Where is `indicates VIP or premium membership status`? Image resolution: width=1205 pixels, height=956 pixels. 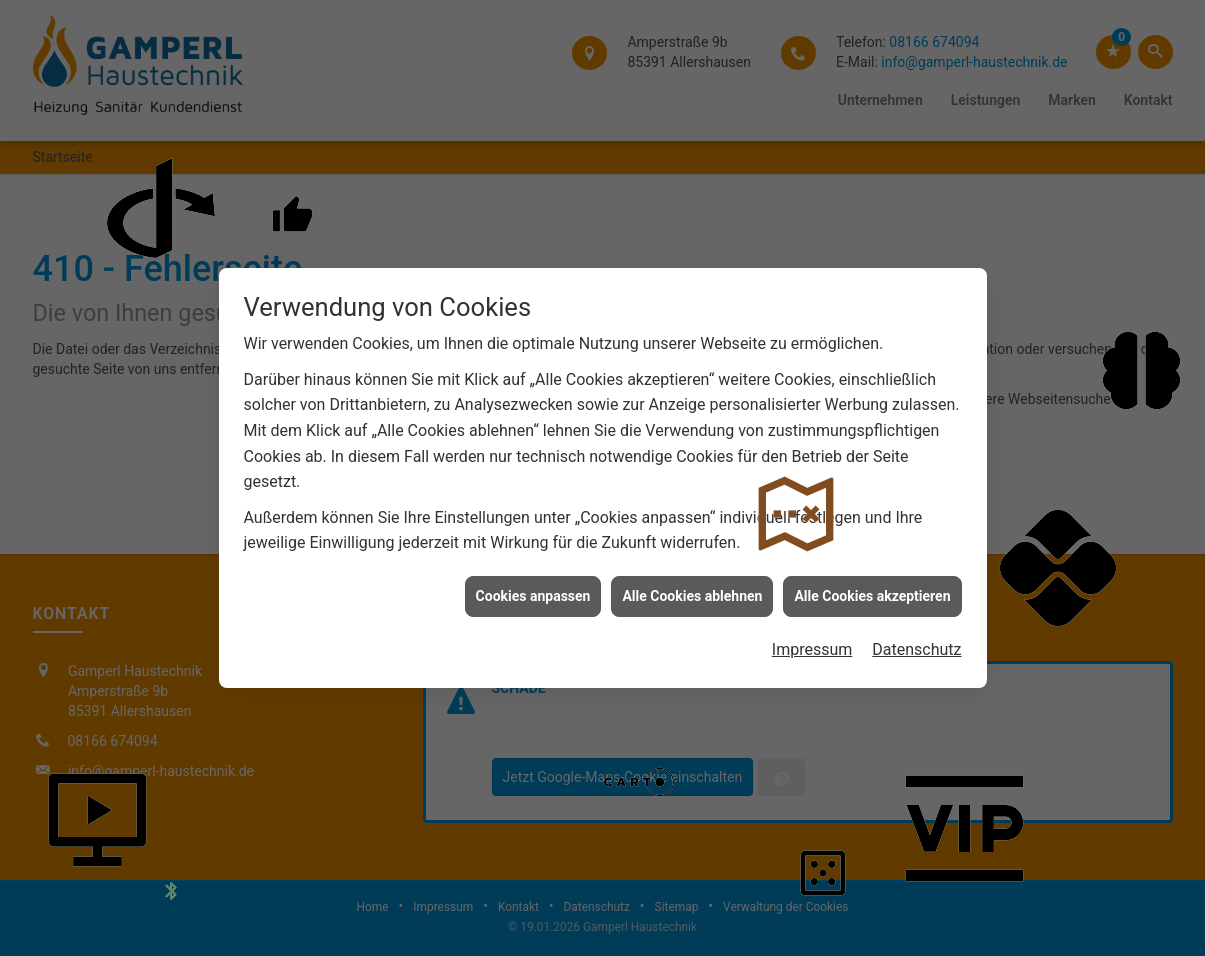 indicates VIP or premium membership status is located at coordinates (964, 828).